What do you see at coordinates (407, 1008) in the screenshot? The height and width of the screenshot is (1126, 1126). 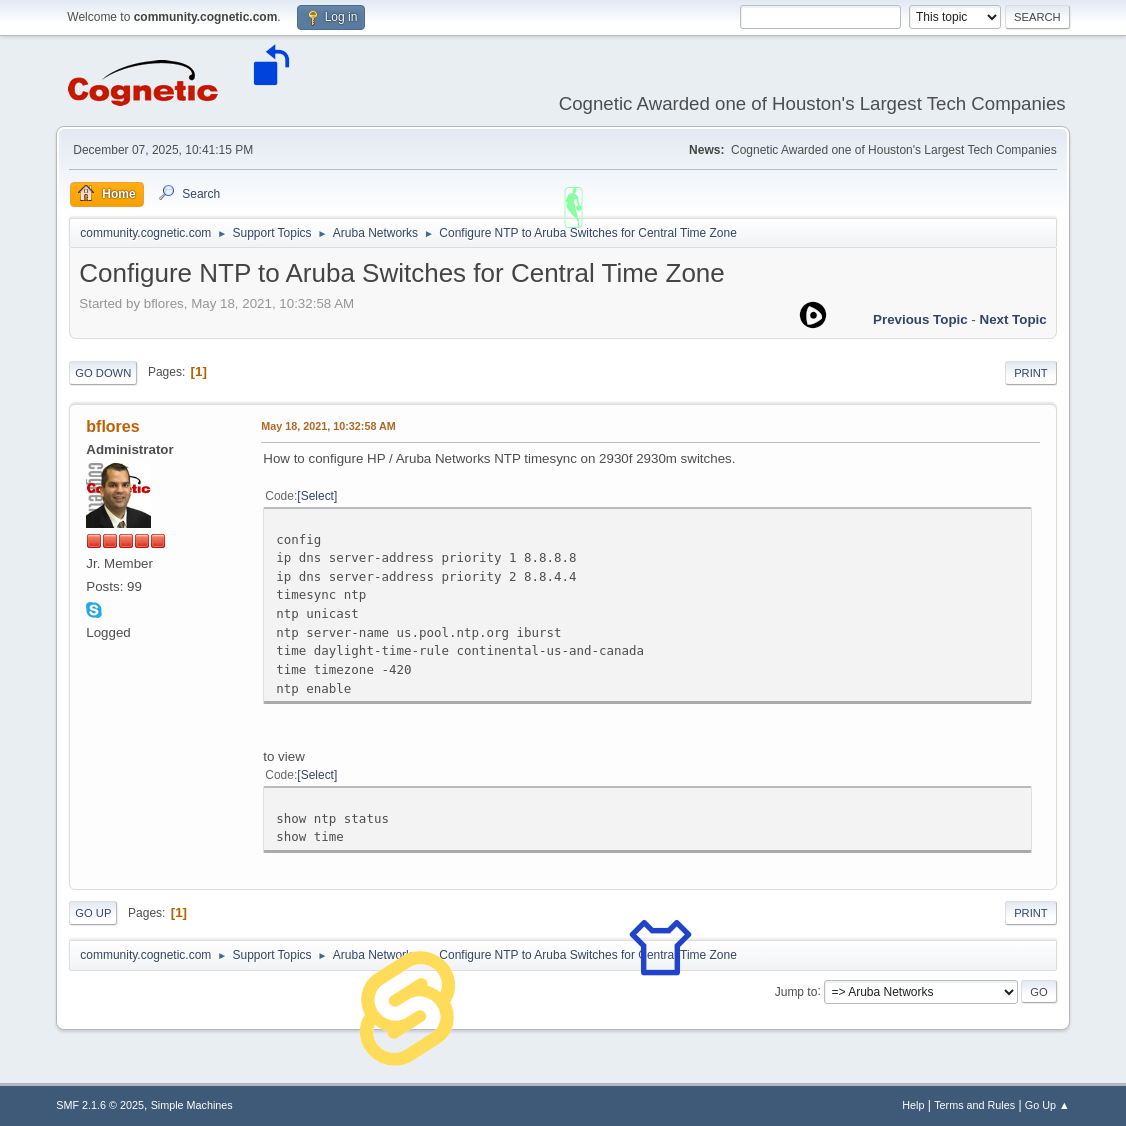 I see `svelte framework logo` at bounding box center [407, 1008].